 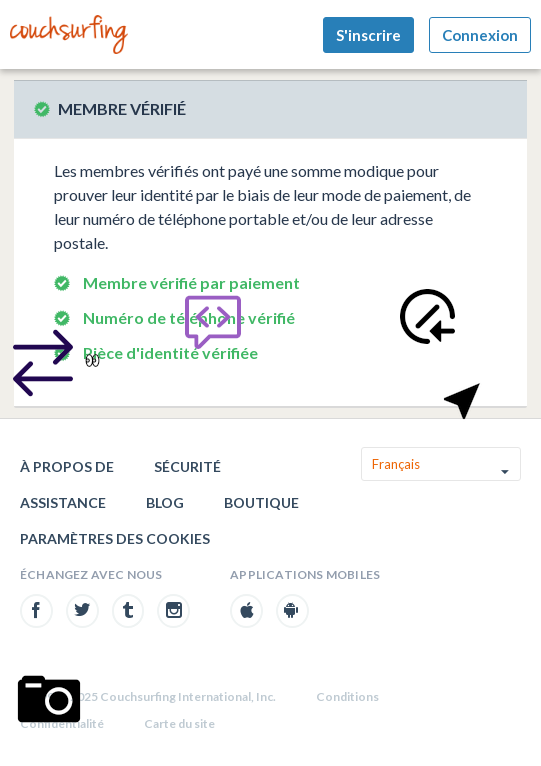 What do you see at coordinates (43, 363) in the screenshot?
I see `switch between two views or modes` at bounding box center [43, 363].